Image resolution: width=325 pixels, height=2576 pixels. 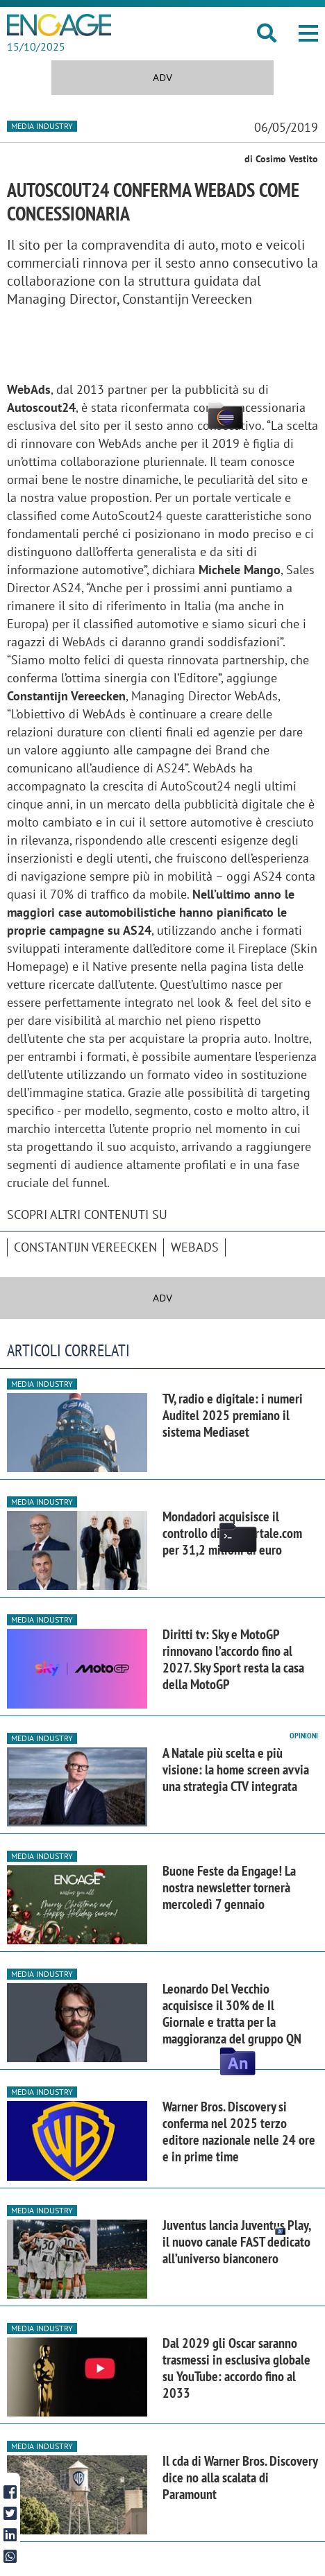 I want to click on open eclipse IDE project folder, so click(x=225, y=416).